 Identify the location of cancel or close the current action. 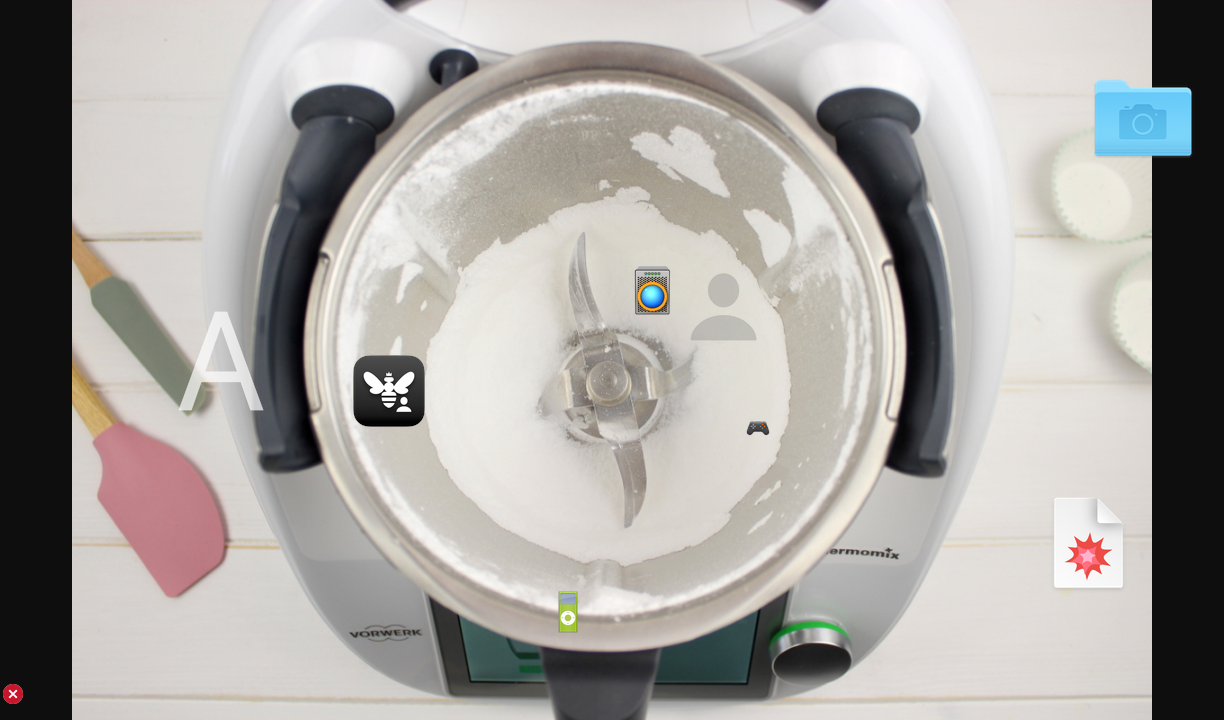
(13, 694).